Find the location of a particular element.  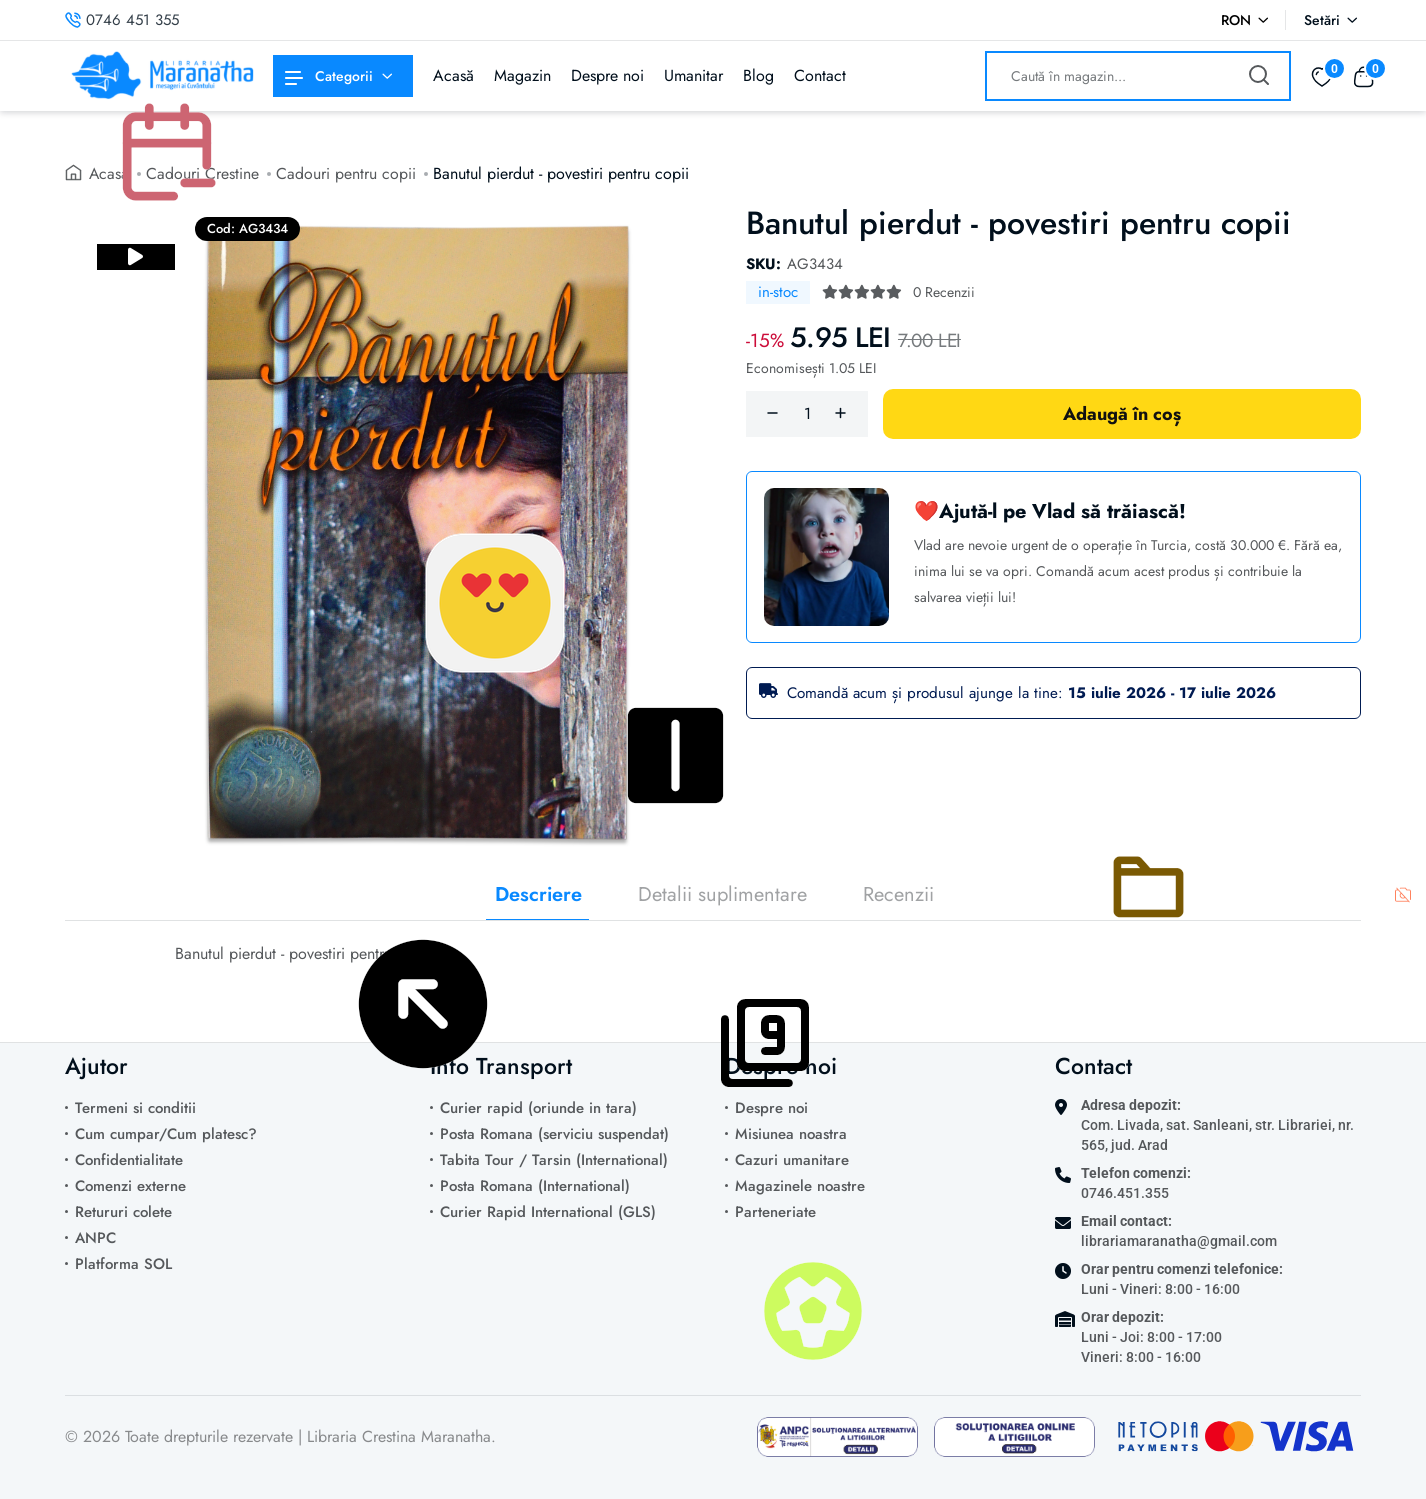

access your files and documents is located at coordinates (1148, 887).